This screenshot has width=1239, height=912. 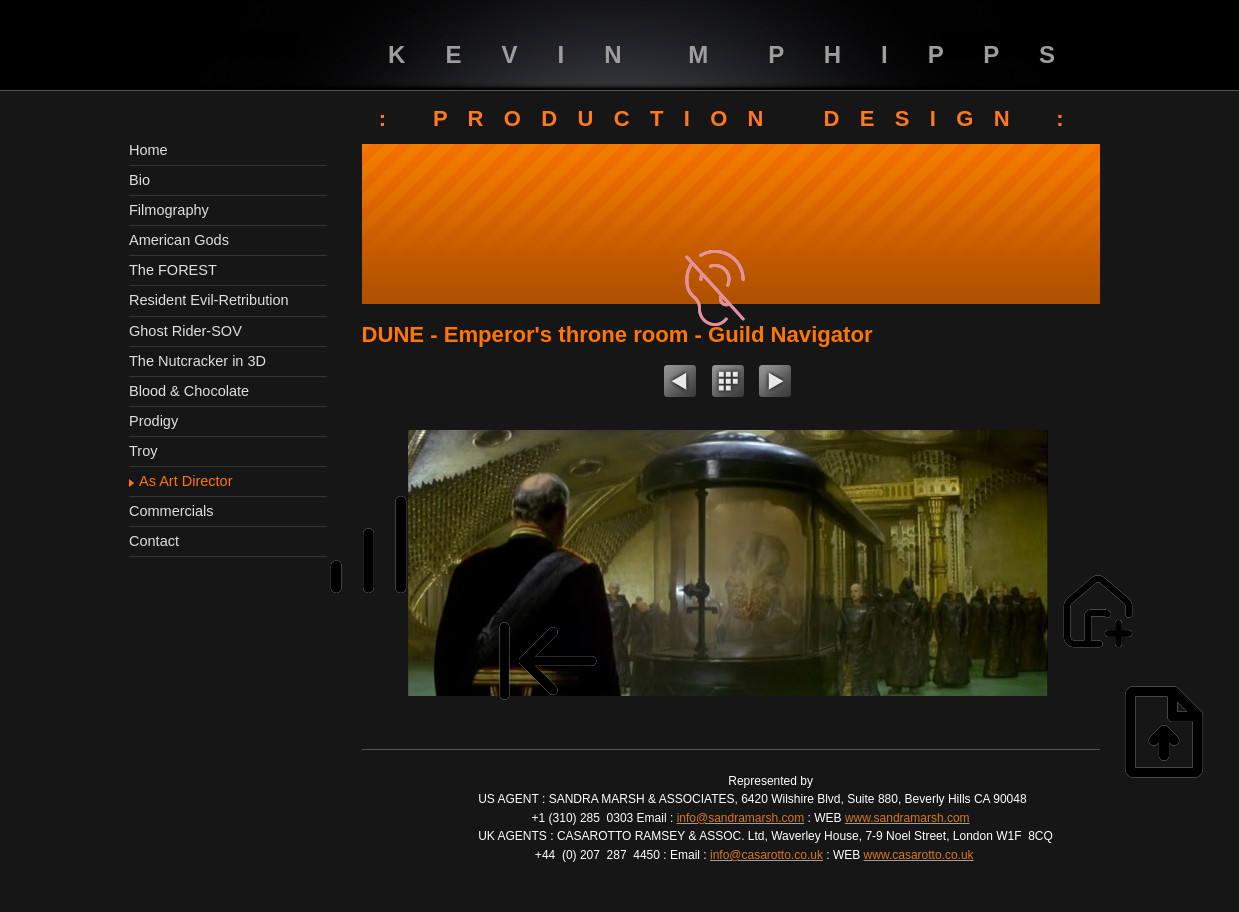 What do you see at coordinates (1098, 613) in the screenshot?
I see `add a new home or property` at bounding box center [1098, 613].